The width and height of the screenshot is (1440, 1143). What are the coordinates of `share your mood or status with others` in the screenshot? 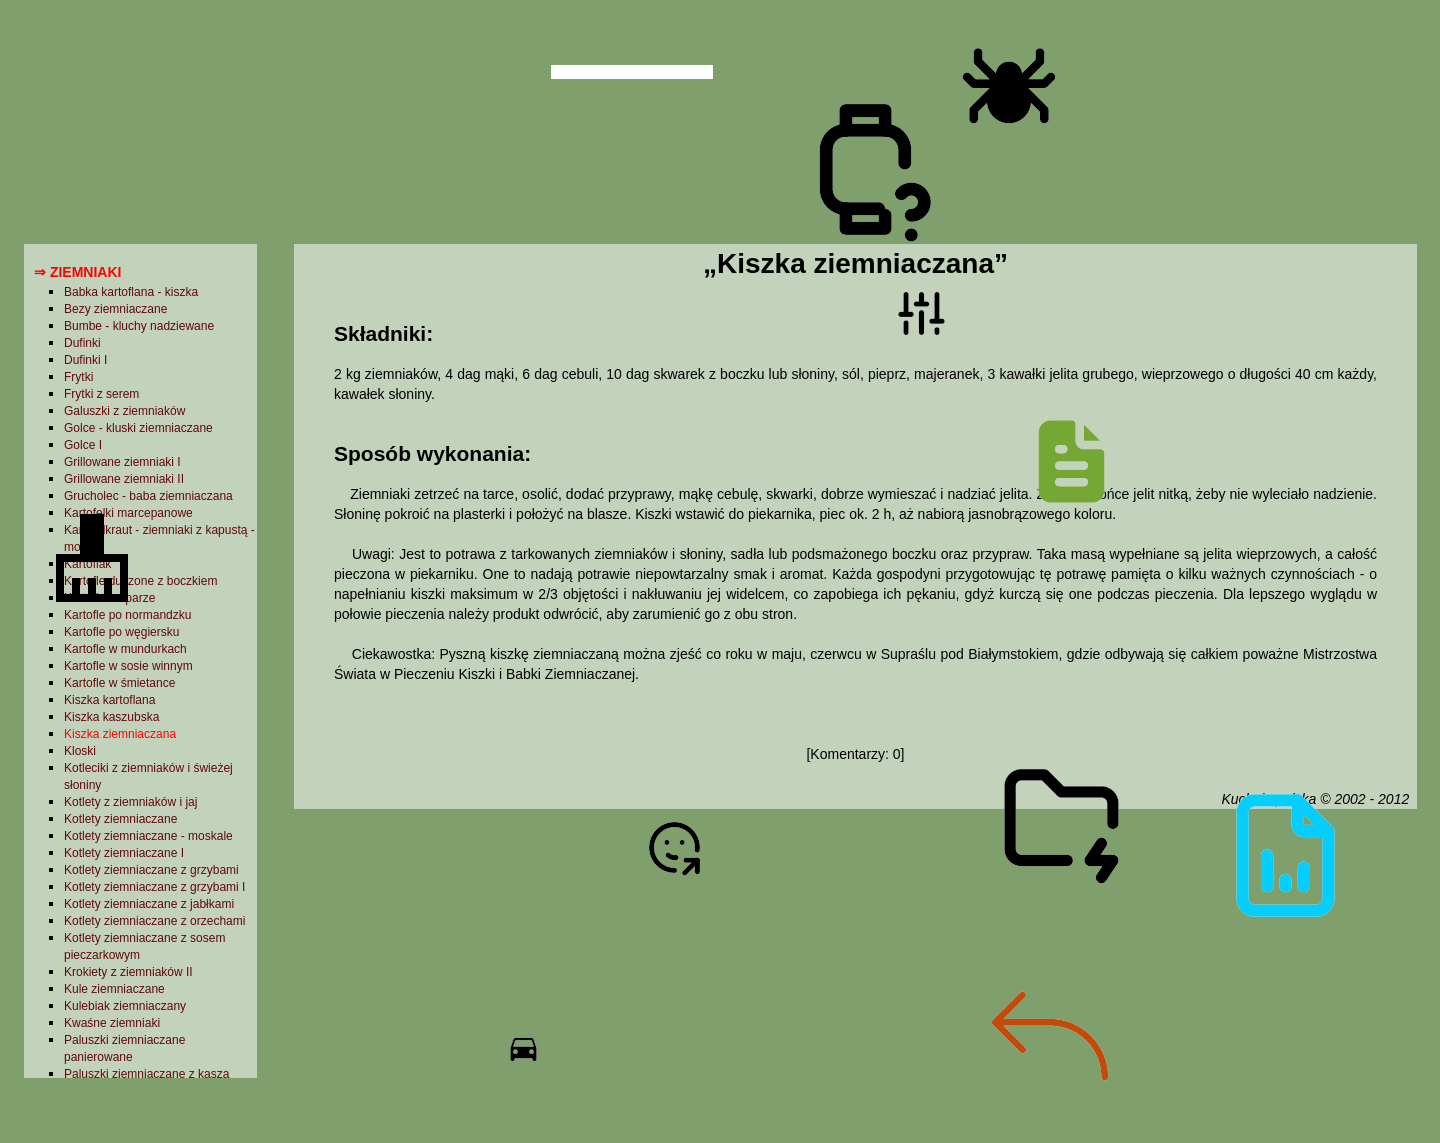 It's located at (674, 847).